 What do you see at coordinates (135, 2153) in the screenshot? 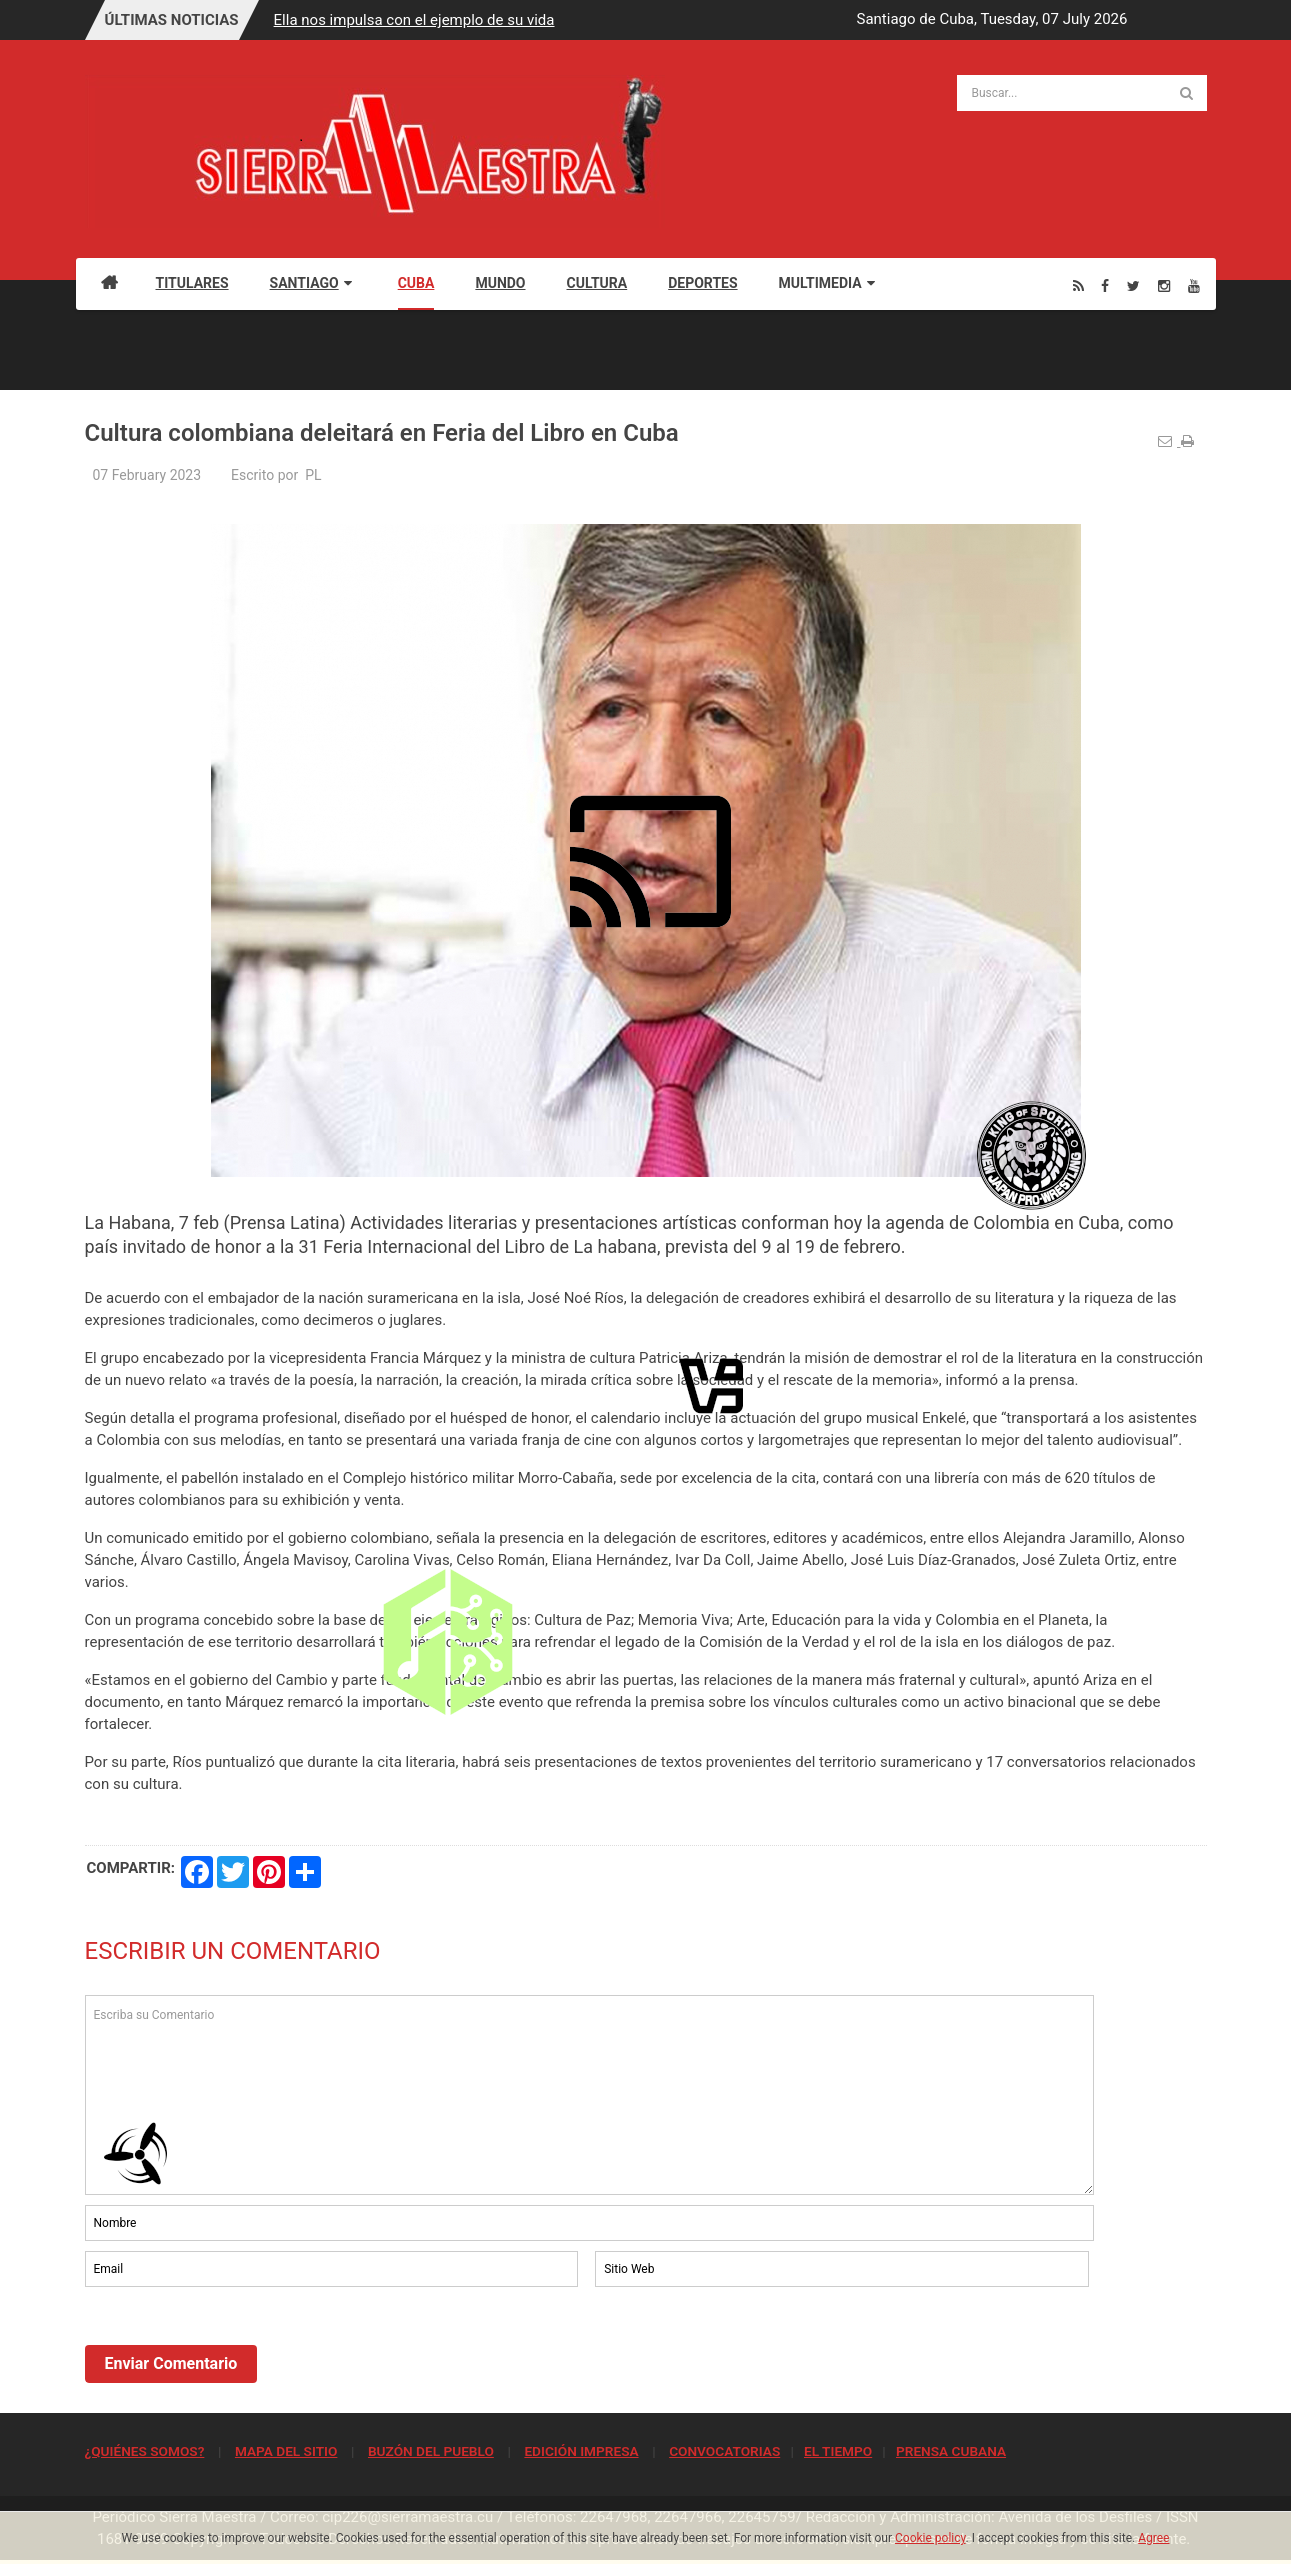
I see `concourse CI/CD platform logo` at bounding box center [135, 2153].